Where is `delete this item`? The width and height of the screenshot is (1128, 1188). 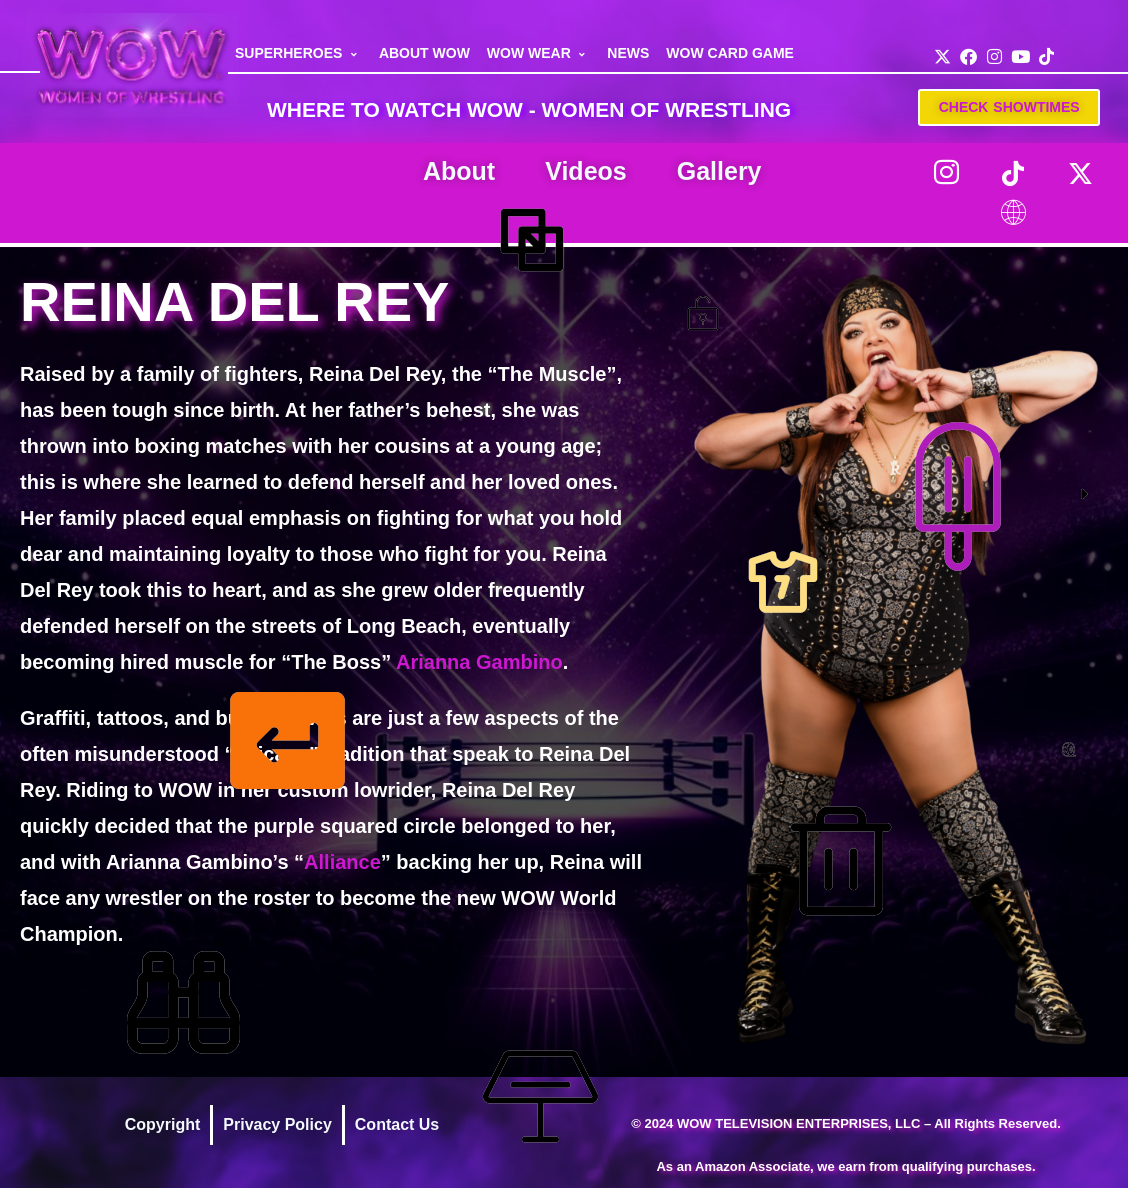
delete this item is located at coordinates (841, 865).